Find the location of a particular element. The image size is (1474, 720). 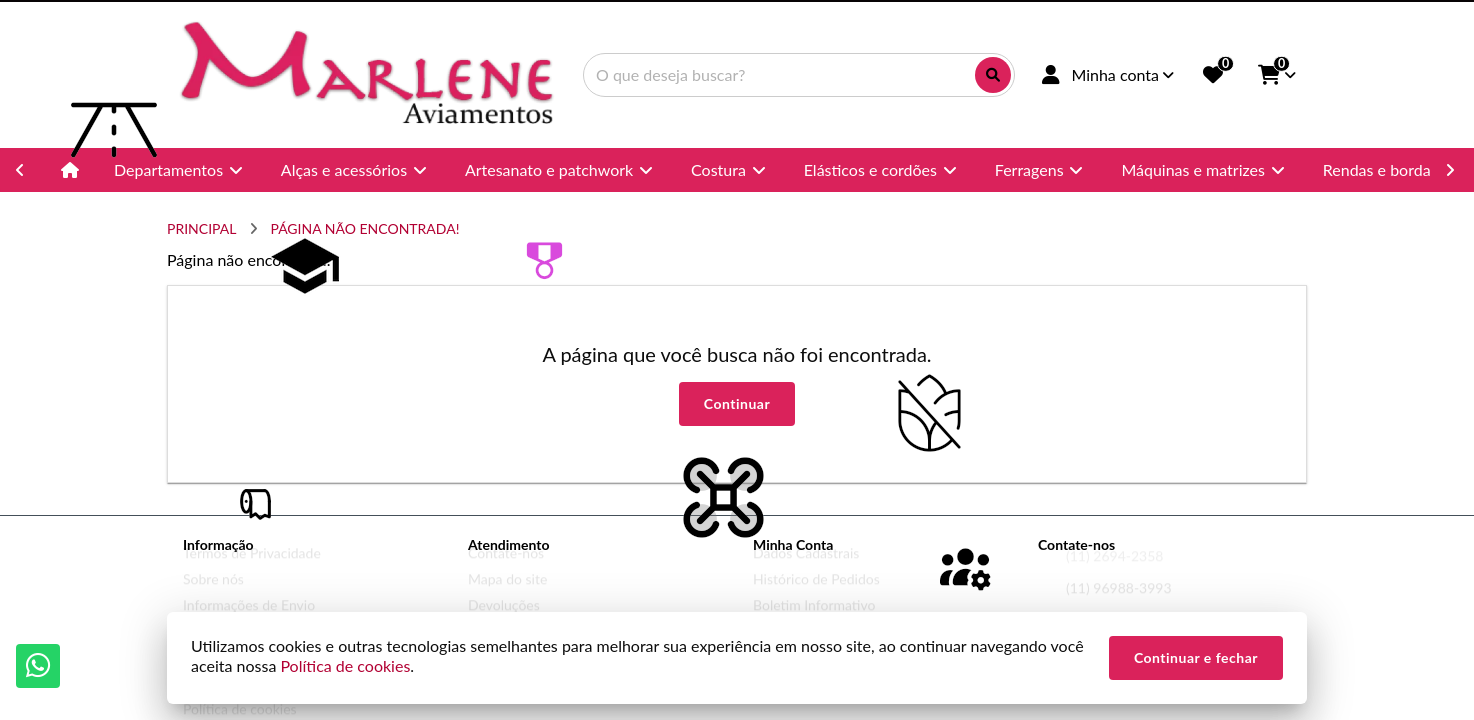

manage user group settings is located at coordinates (965, 567).